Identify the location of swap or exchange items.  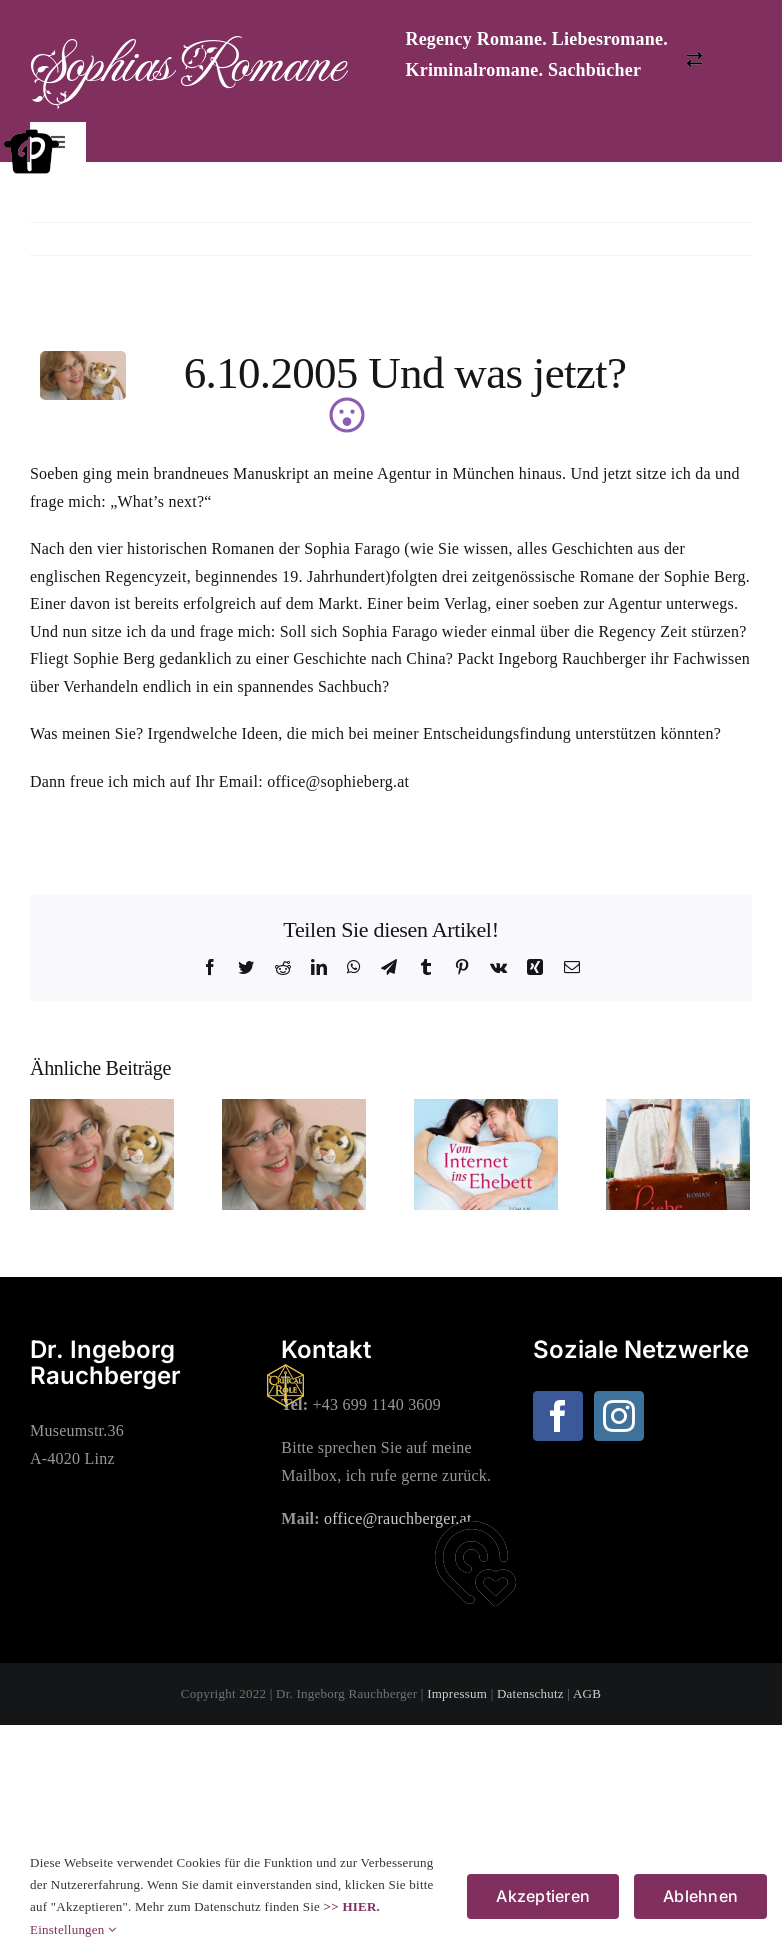
(694, 59).